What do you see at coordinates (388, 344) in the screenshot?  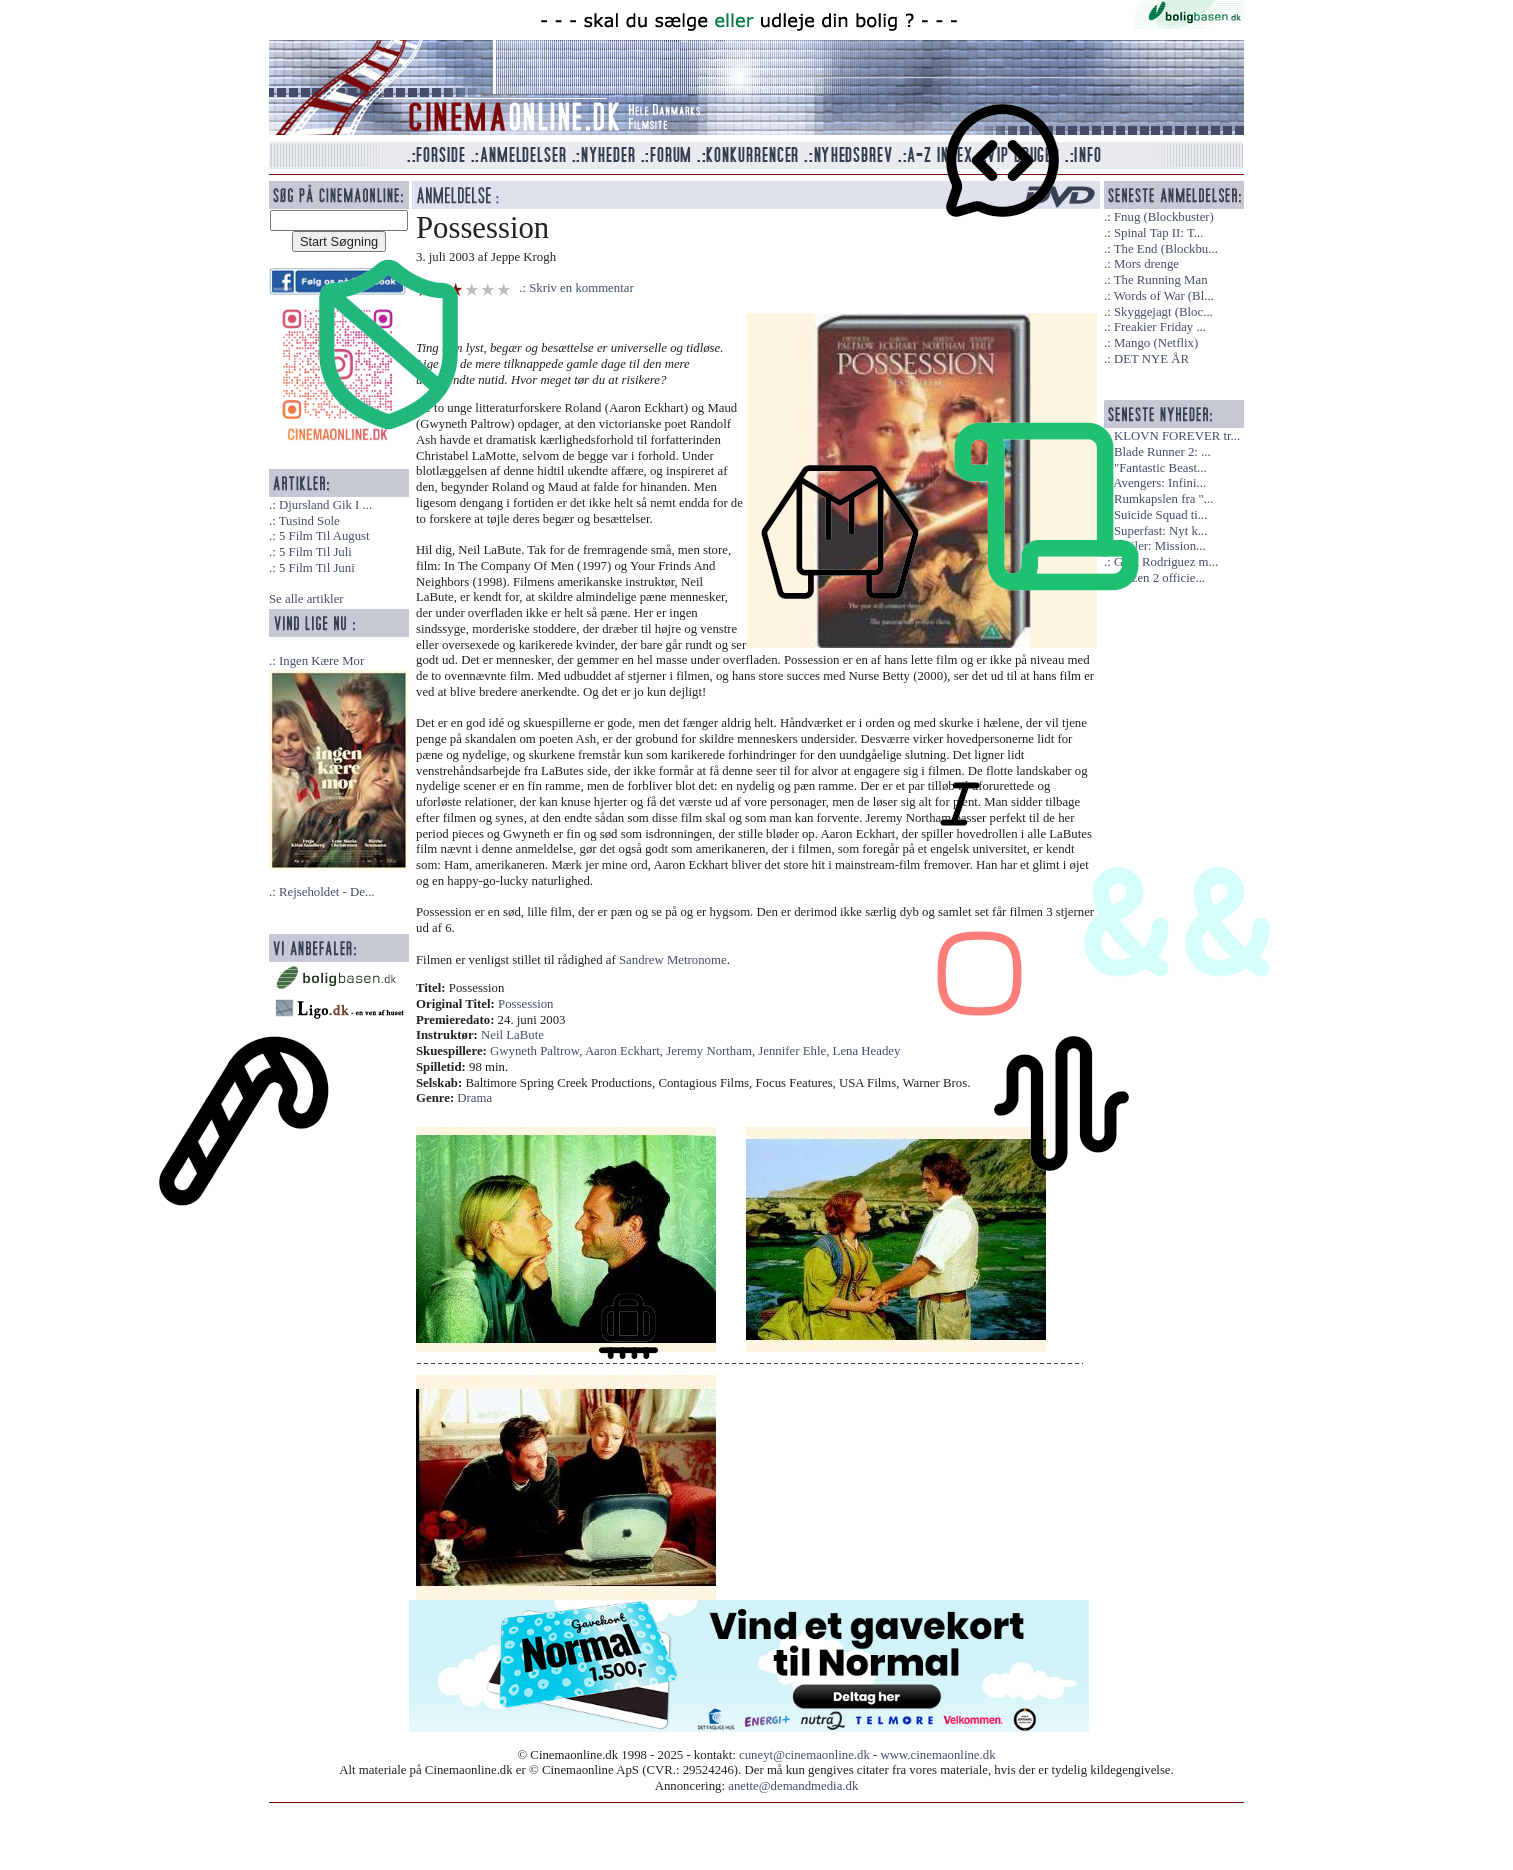 I see `blocked or banned protection status` at bounding box center [388, 344].